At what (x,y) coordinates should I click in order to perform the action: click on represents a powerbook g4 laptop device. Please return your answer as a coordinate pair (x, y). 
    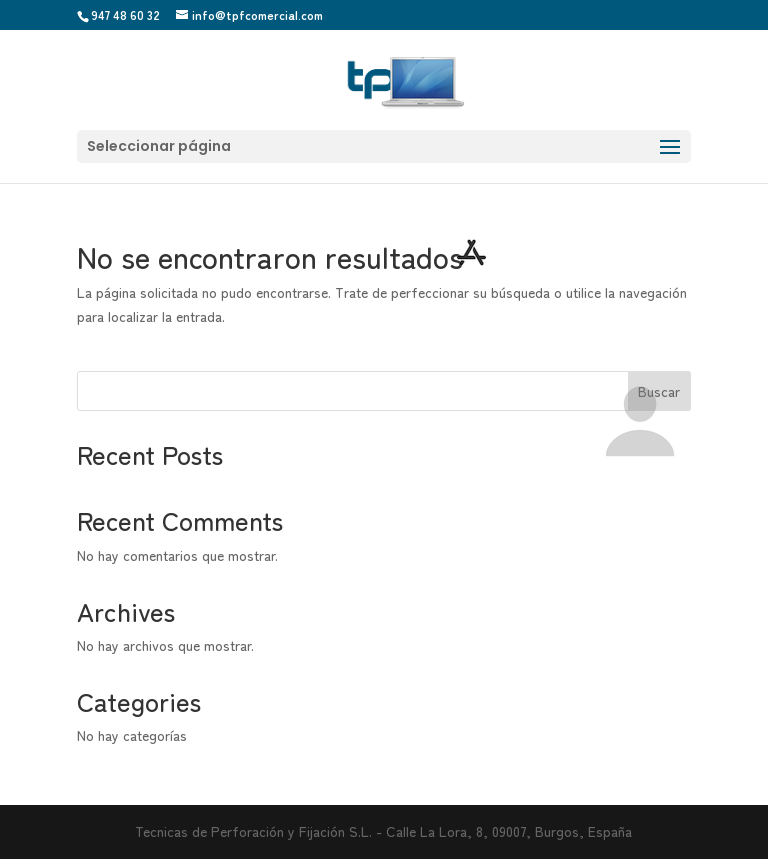
    Looking at the image, I should click on (423, 79).